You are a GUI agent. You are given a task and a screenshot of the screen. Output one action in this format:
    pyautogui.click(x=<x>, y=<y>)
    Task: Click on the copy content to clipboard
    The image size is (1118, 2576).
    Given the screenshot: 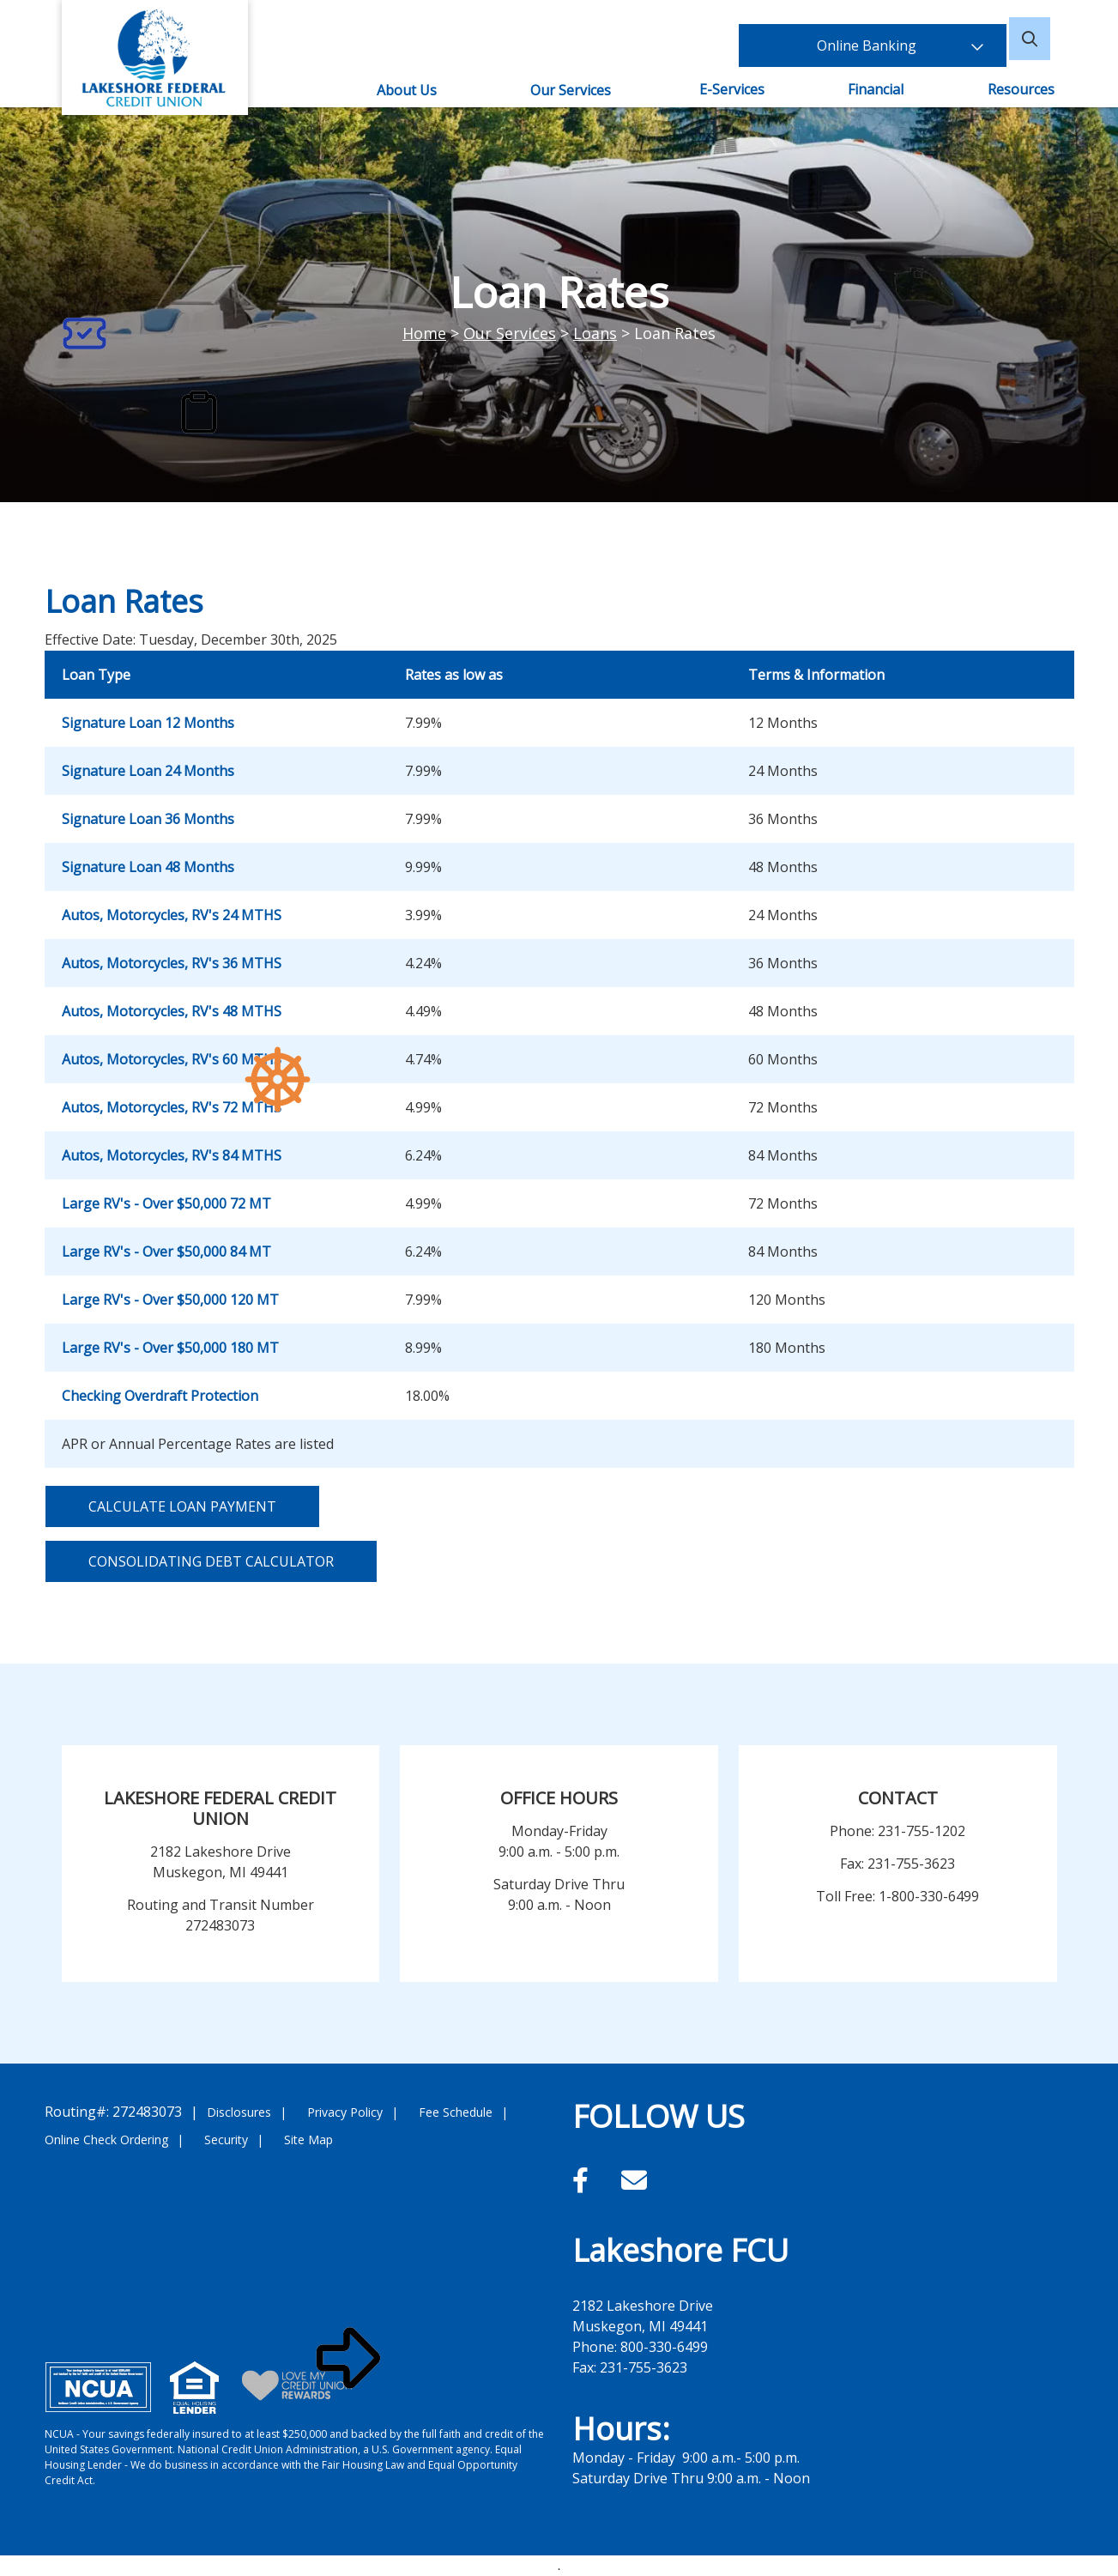 What is the action you would take?
    pyautogui.click(x=199, y=412)
    